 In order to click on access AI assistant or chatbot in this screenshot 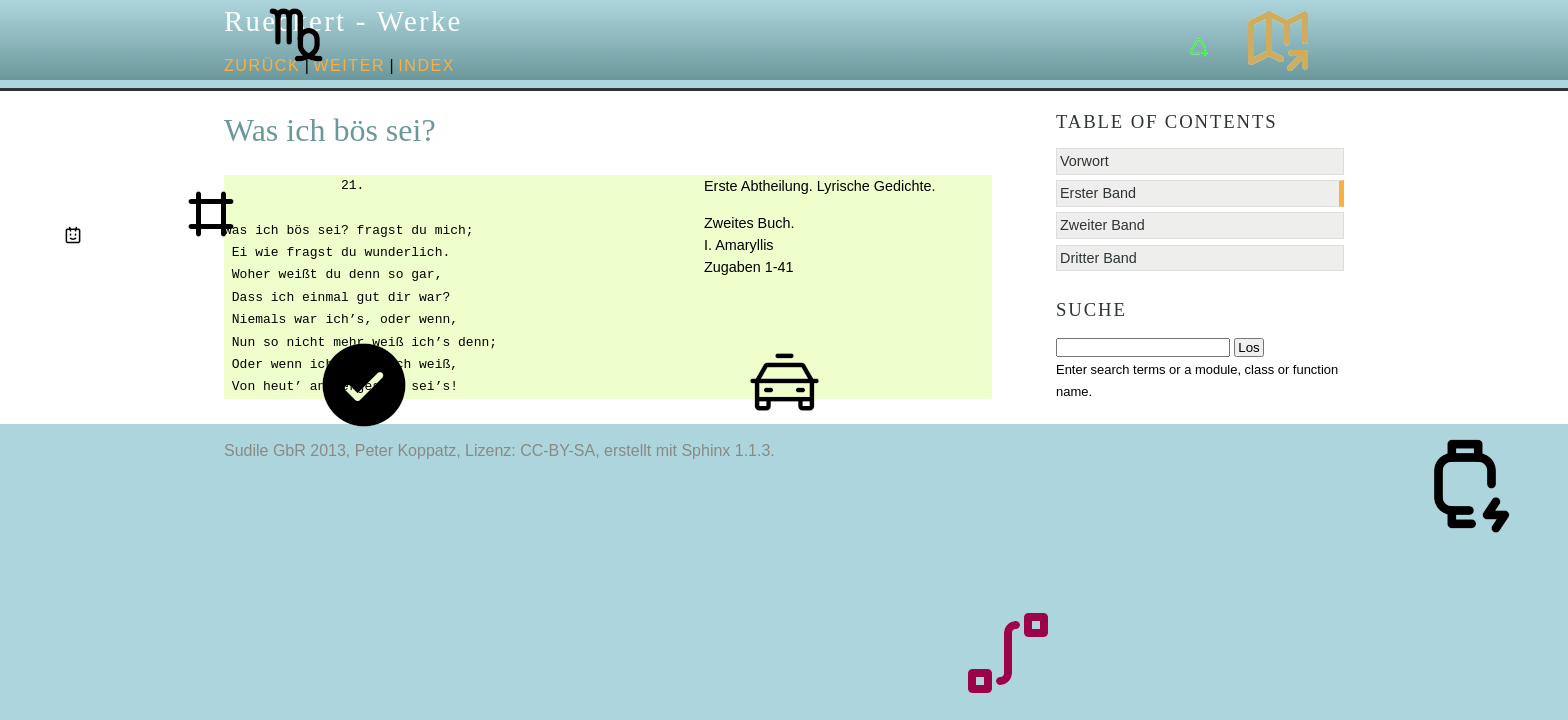, I will do `click(73, 235)`.